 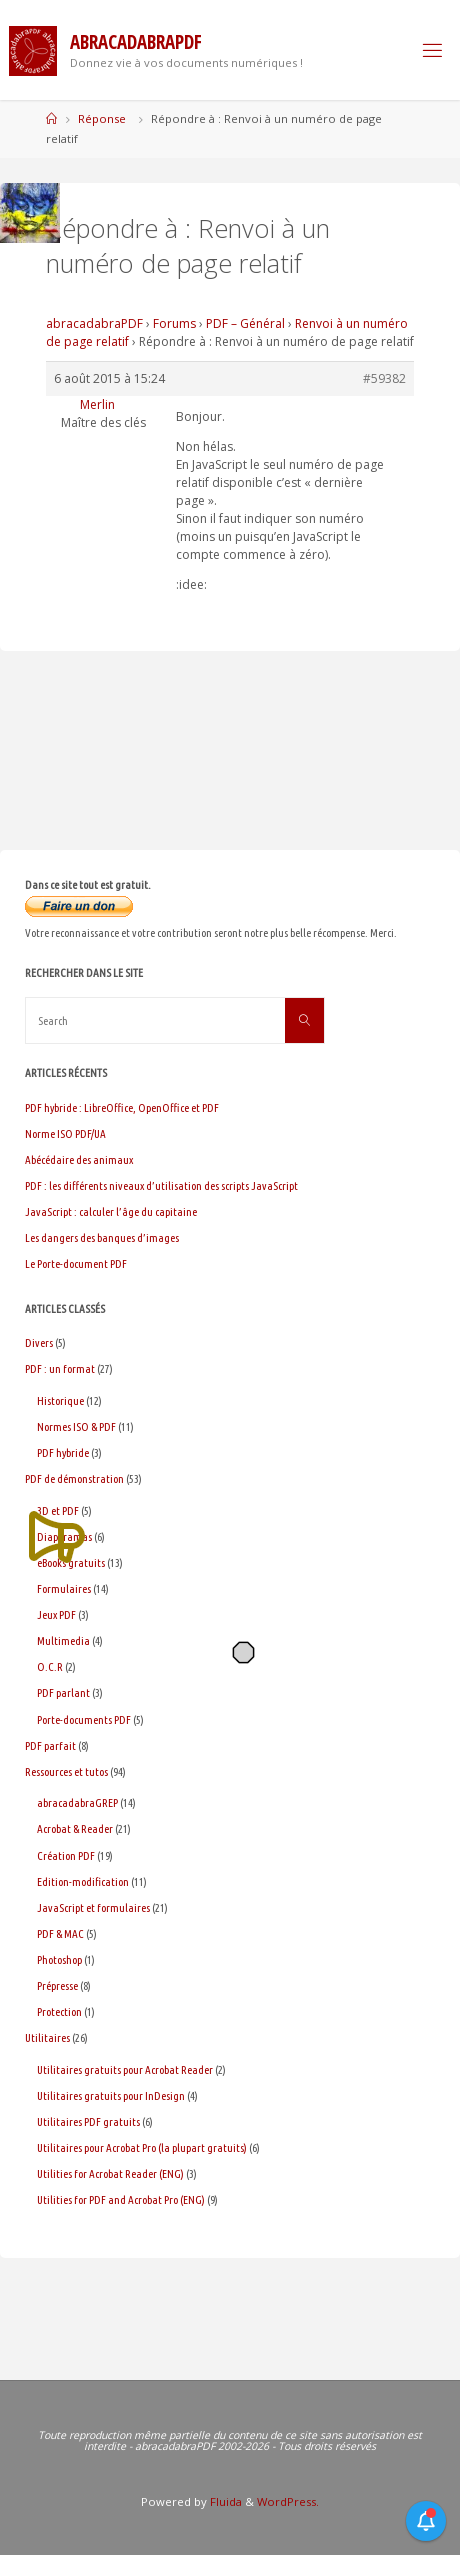 What do you see at coordinates (54, 1538) in the screenshot?
I see `make an announcement or broadcast` at bounding box center [54, 1538].